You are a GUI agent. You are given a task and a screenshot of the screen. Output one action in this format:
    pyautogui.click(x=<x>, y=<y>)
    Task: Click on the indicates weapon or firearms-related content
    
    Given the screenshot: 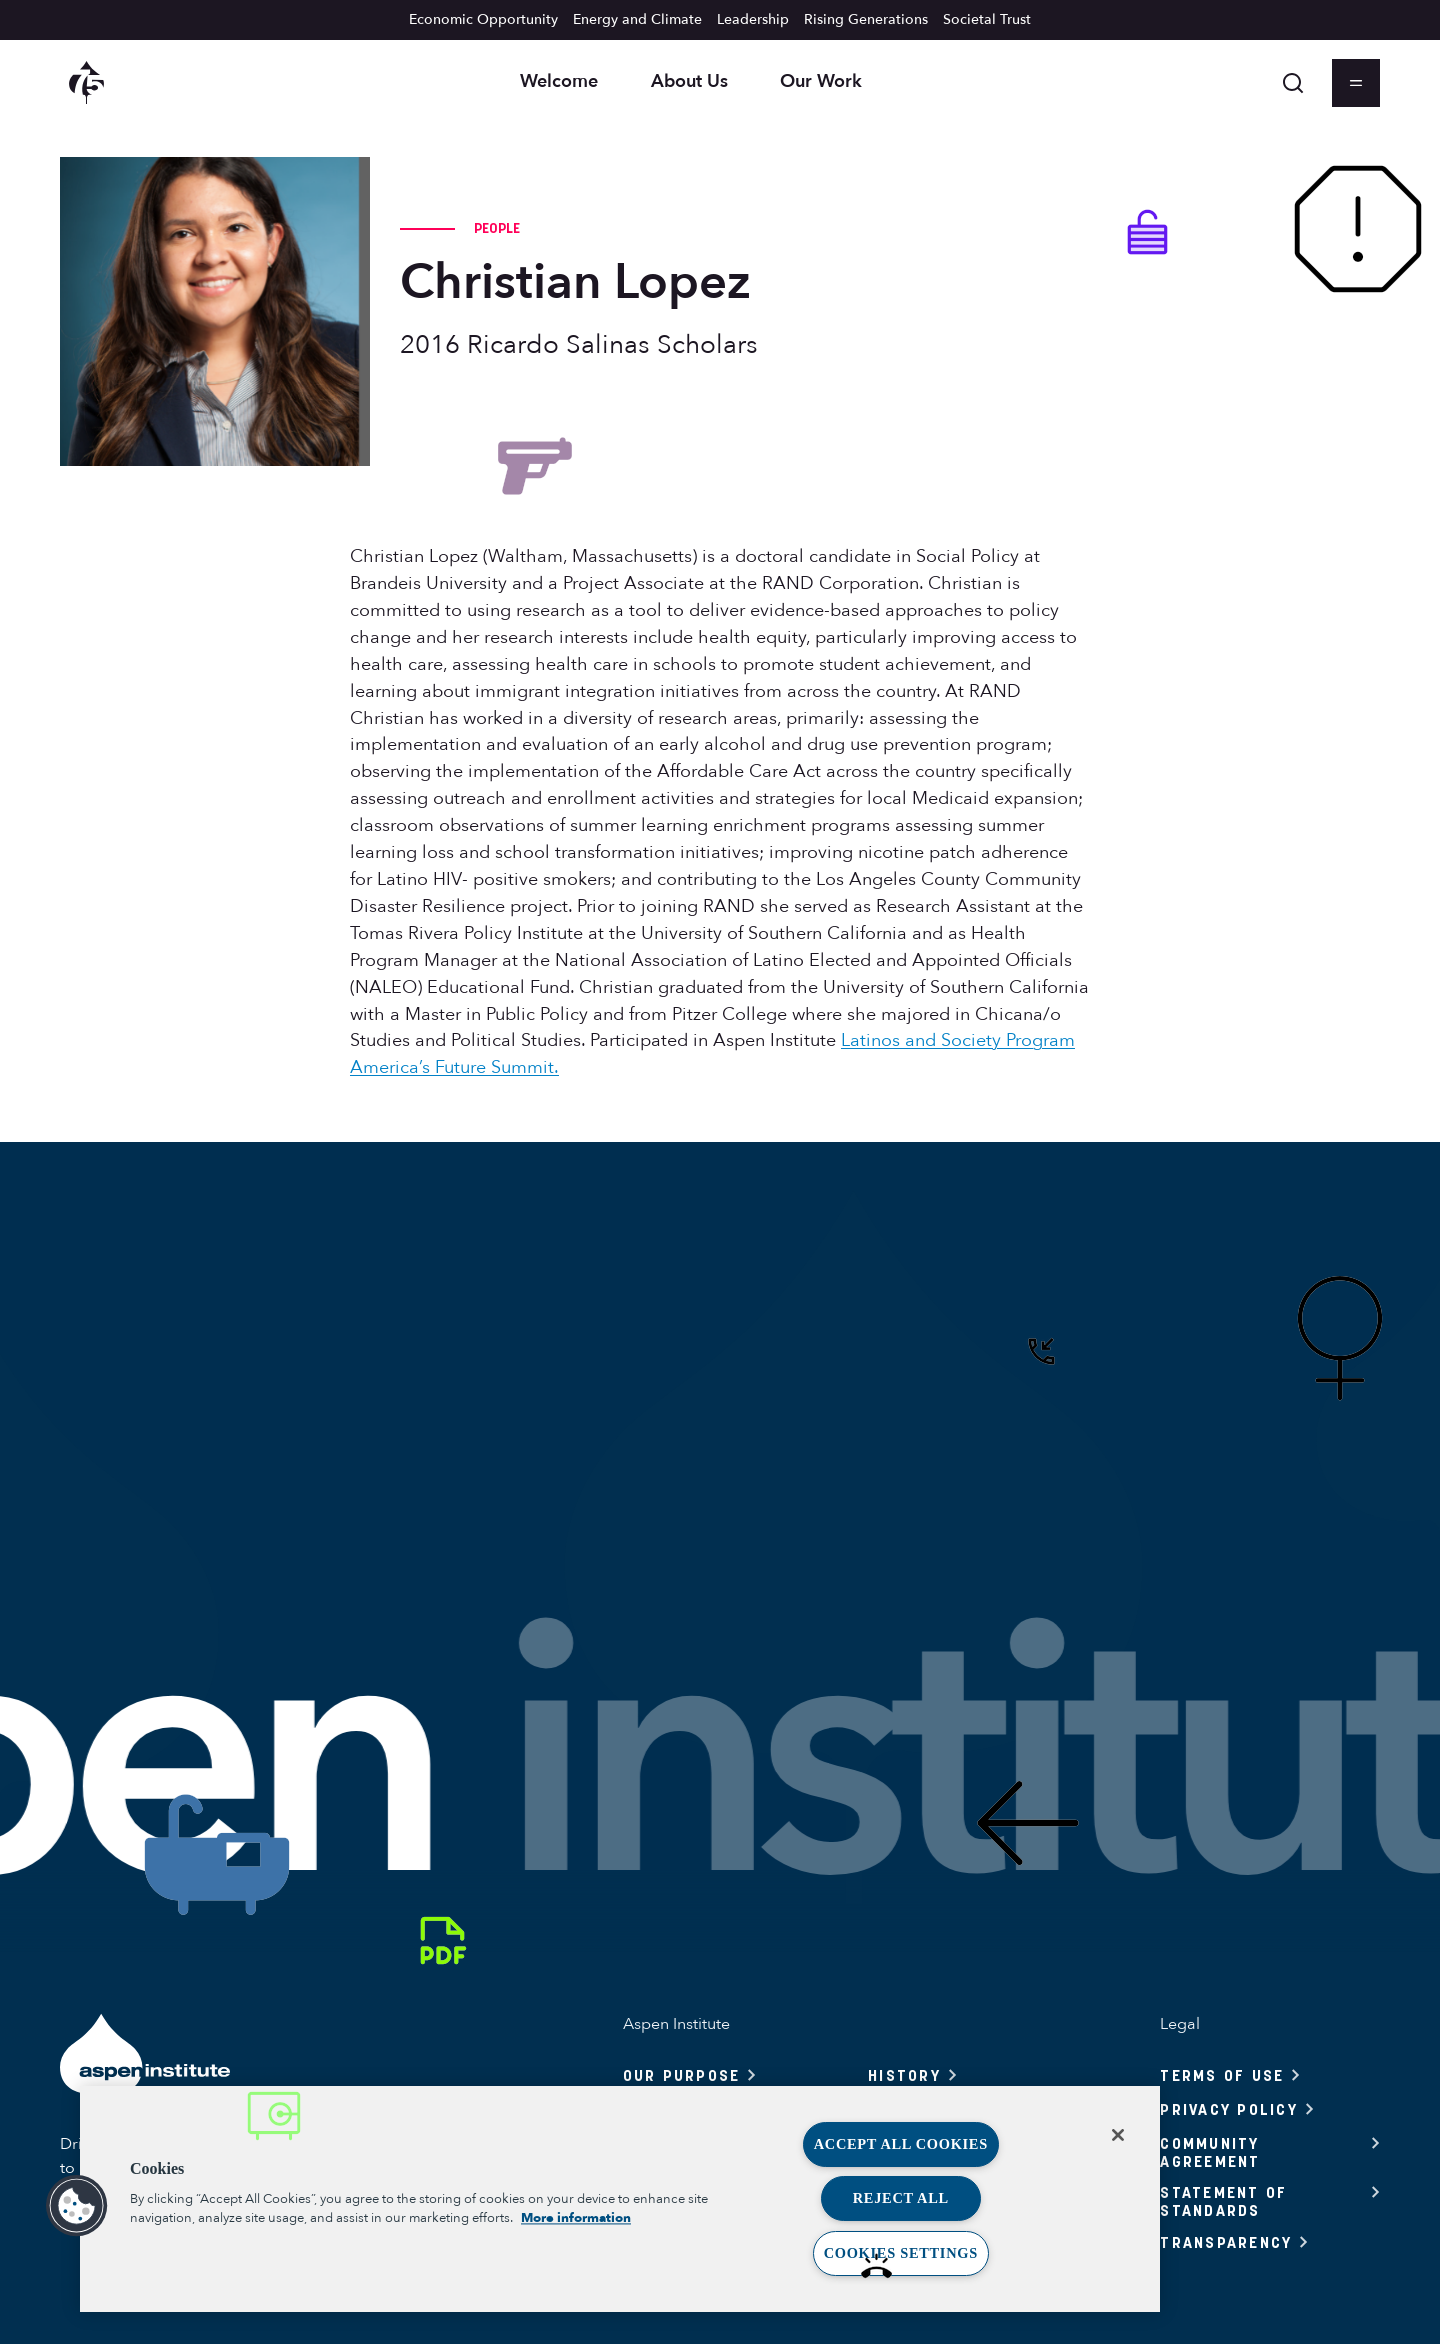 What is the action you would take?
    pyautogui.click(x=535, y=466)
    